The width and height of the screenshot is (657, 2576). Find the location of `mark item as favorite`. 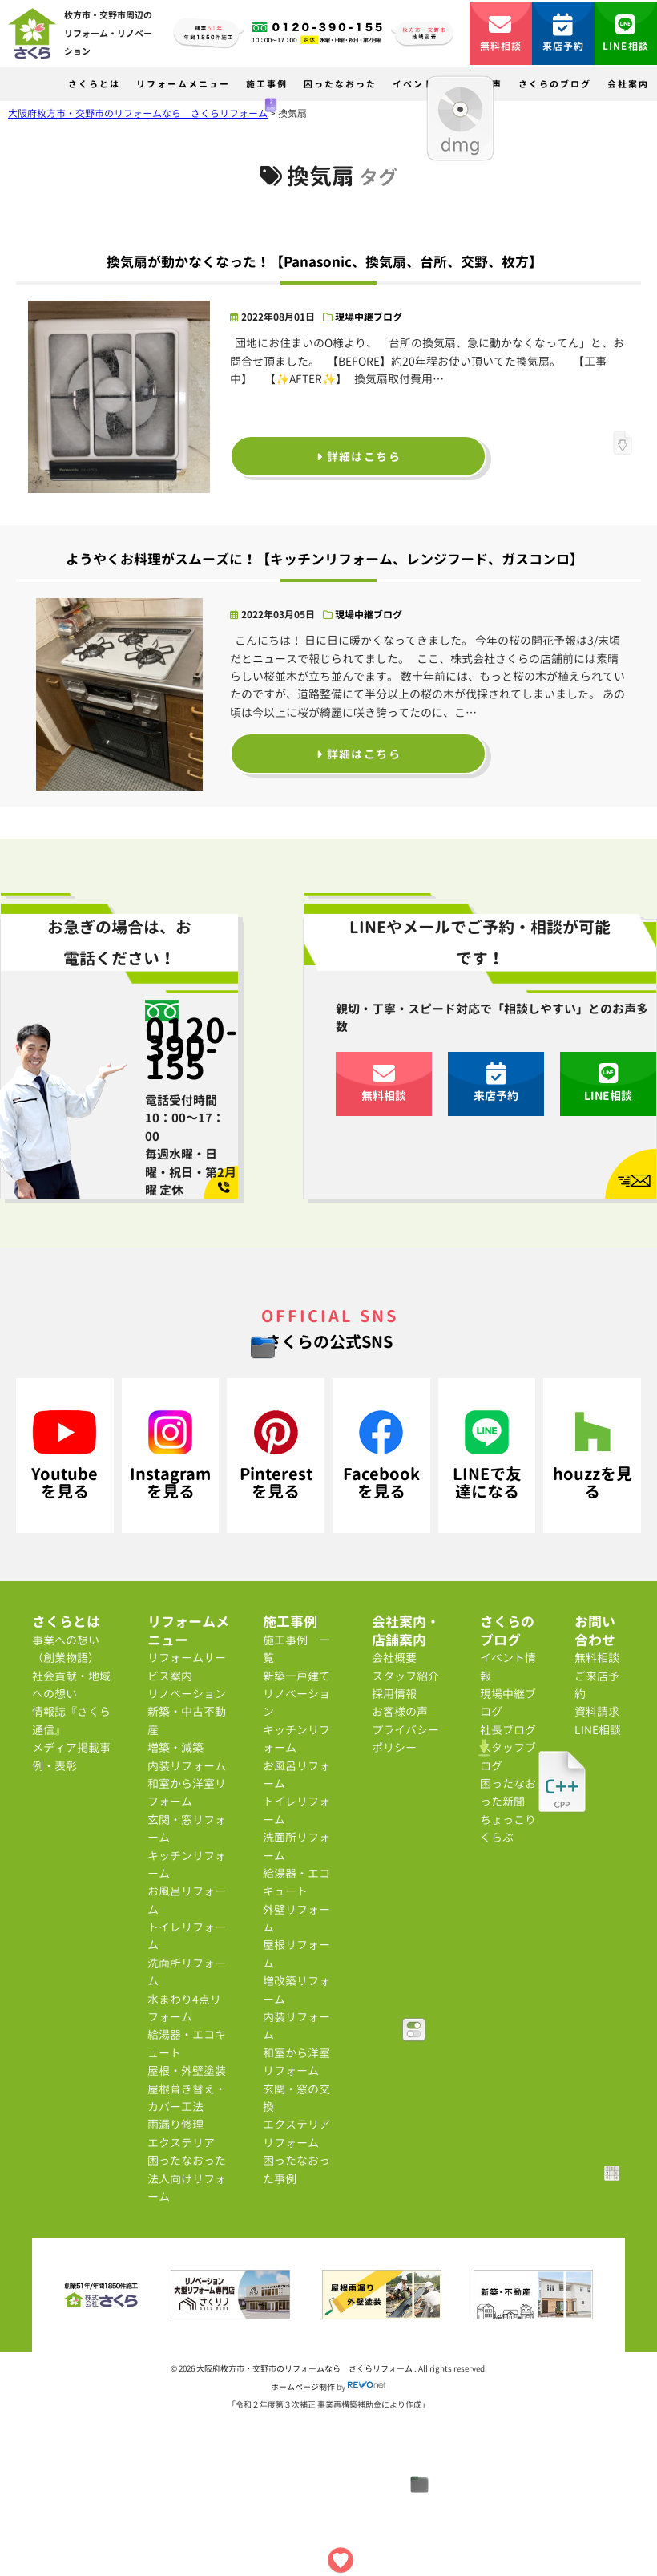

mark item as favorite is located at coordinates (341, 2560).